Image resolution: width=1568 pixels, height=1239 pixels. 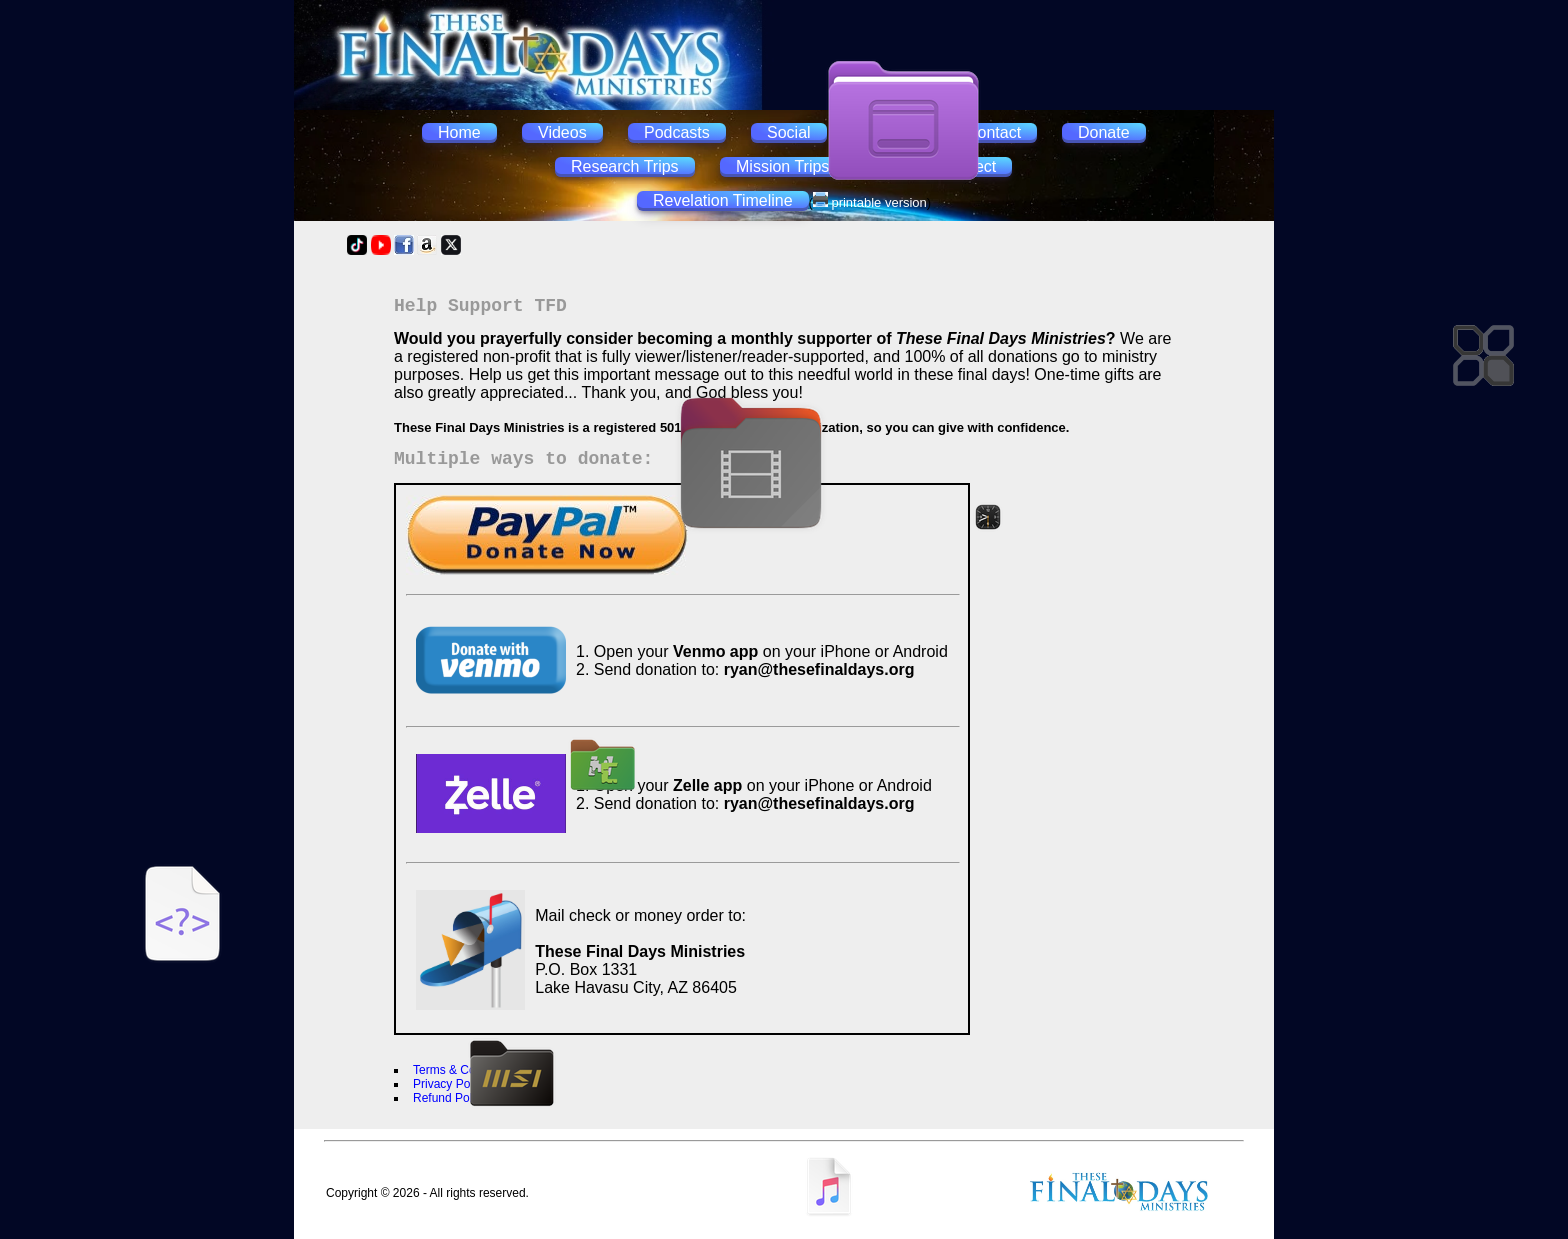 I want to click on open your videos folder, so click(x=751, y=463).